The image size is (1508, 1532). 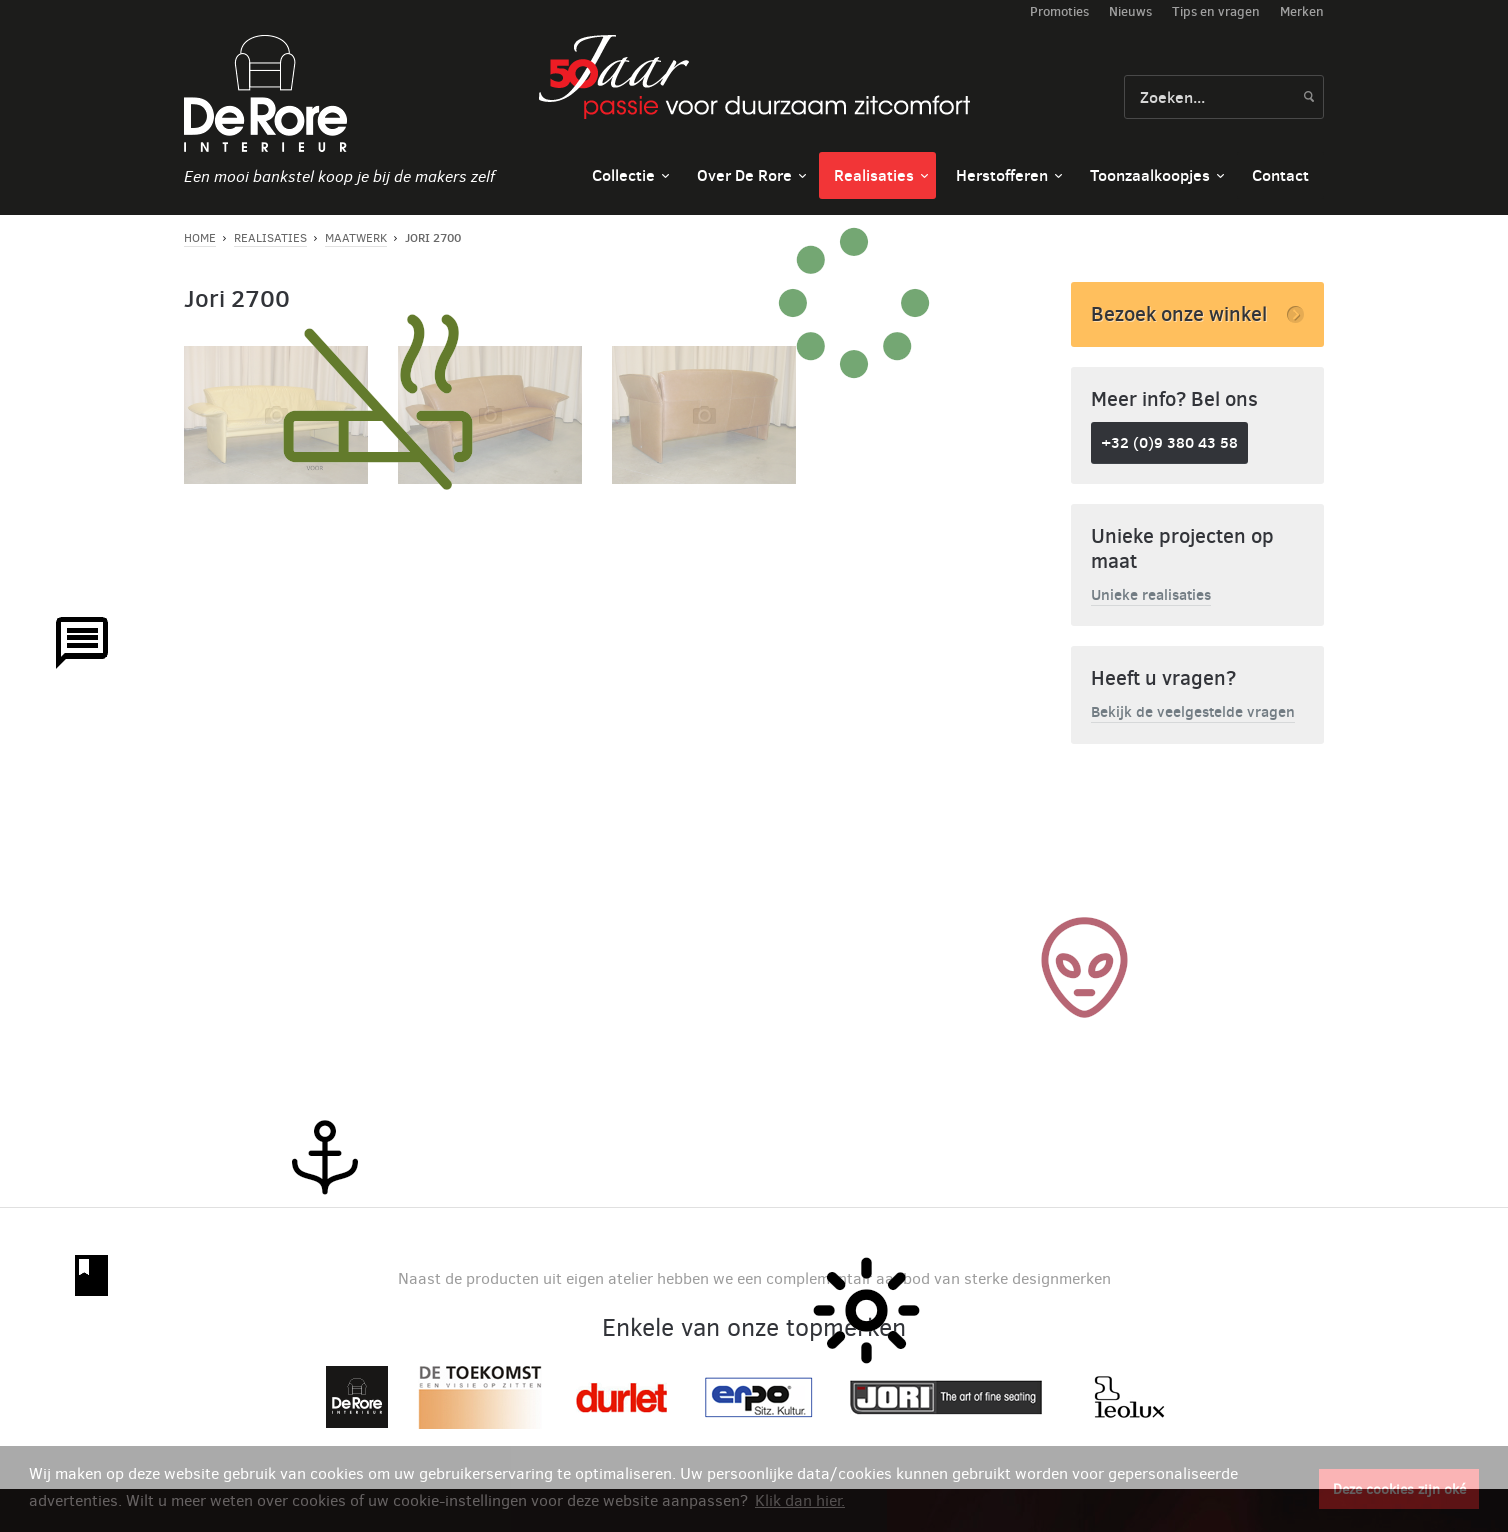 What do you see at coordinates (378, 409) in the screenshot?
I see `no smoking zone indicator` at bounding box center [378, 409].